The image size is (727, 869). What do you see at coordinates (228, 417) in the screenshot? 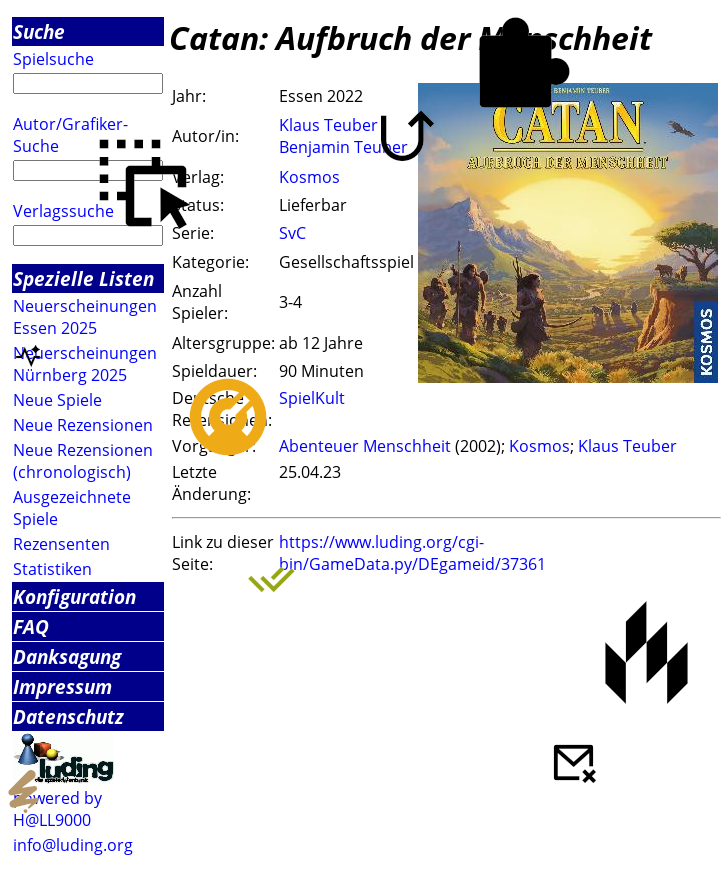
I see `open the dashboard` at bounding box center [228, 417].